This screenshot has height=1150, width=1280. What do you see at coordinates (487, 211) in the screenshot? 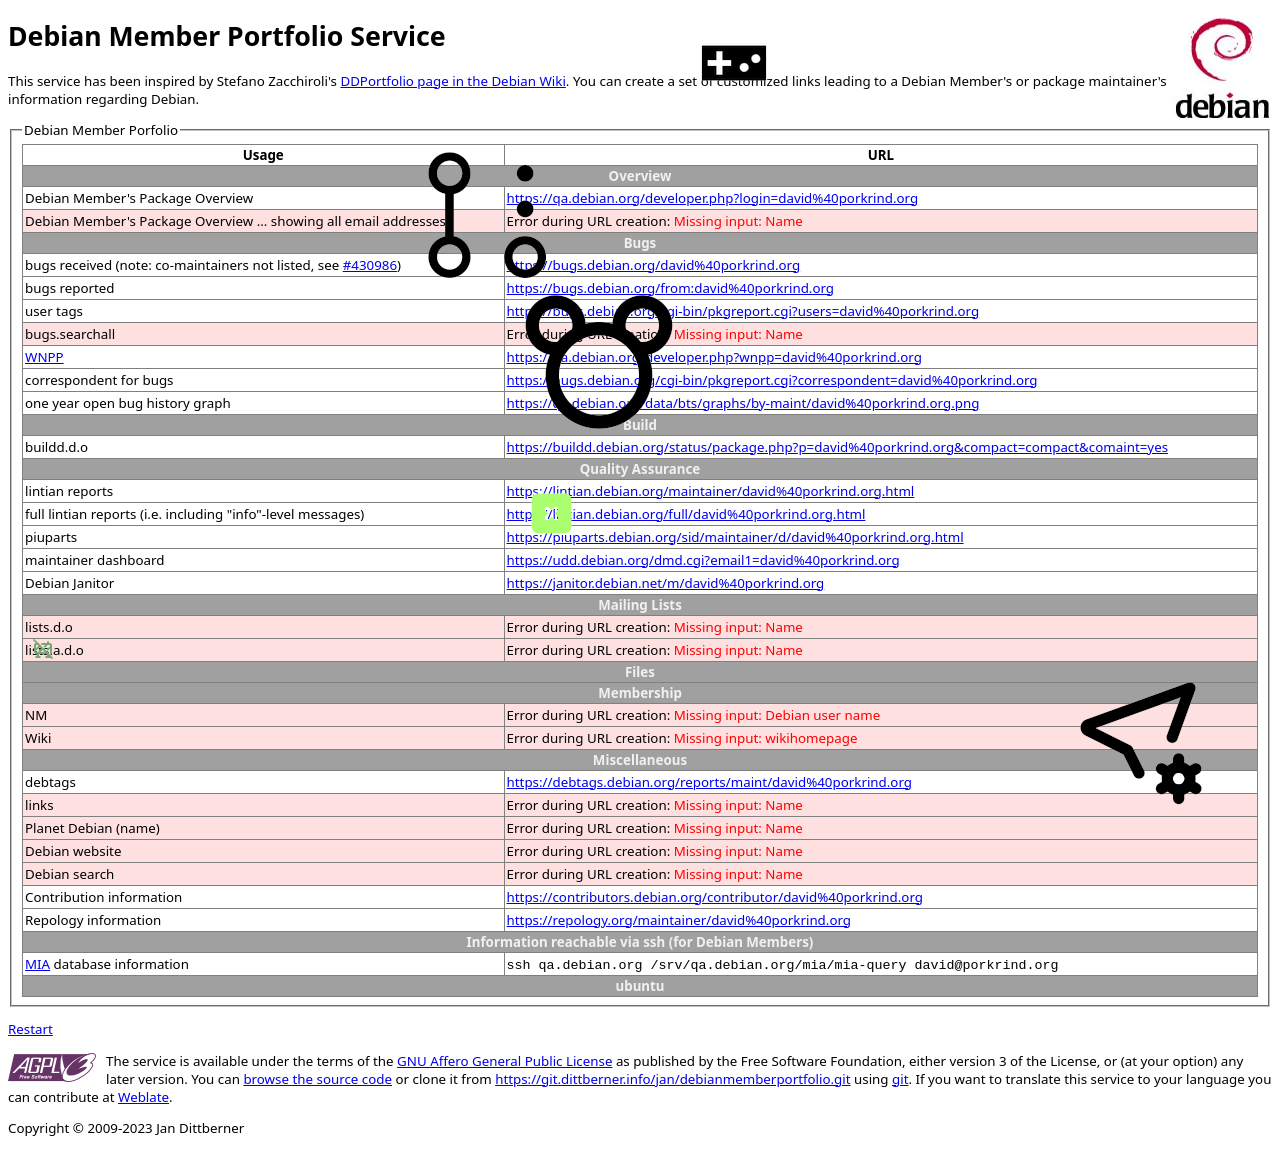
I see `draft pull request awaiting review` at bounding box center [487, 211].